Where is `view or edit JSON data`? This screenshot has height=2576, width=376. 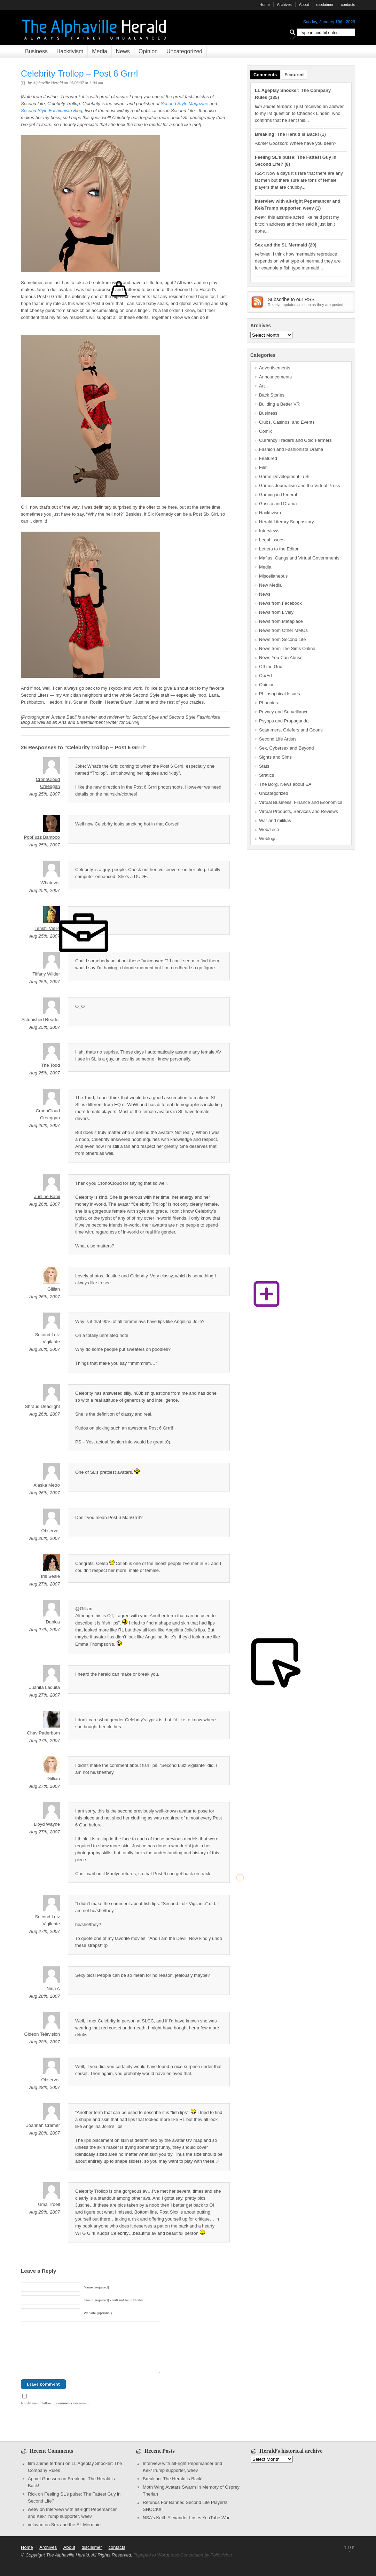 view or edit JSON data is located at coordinates (87, 588).